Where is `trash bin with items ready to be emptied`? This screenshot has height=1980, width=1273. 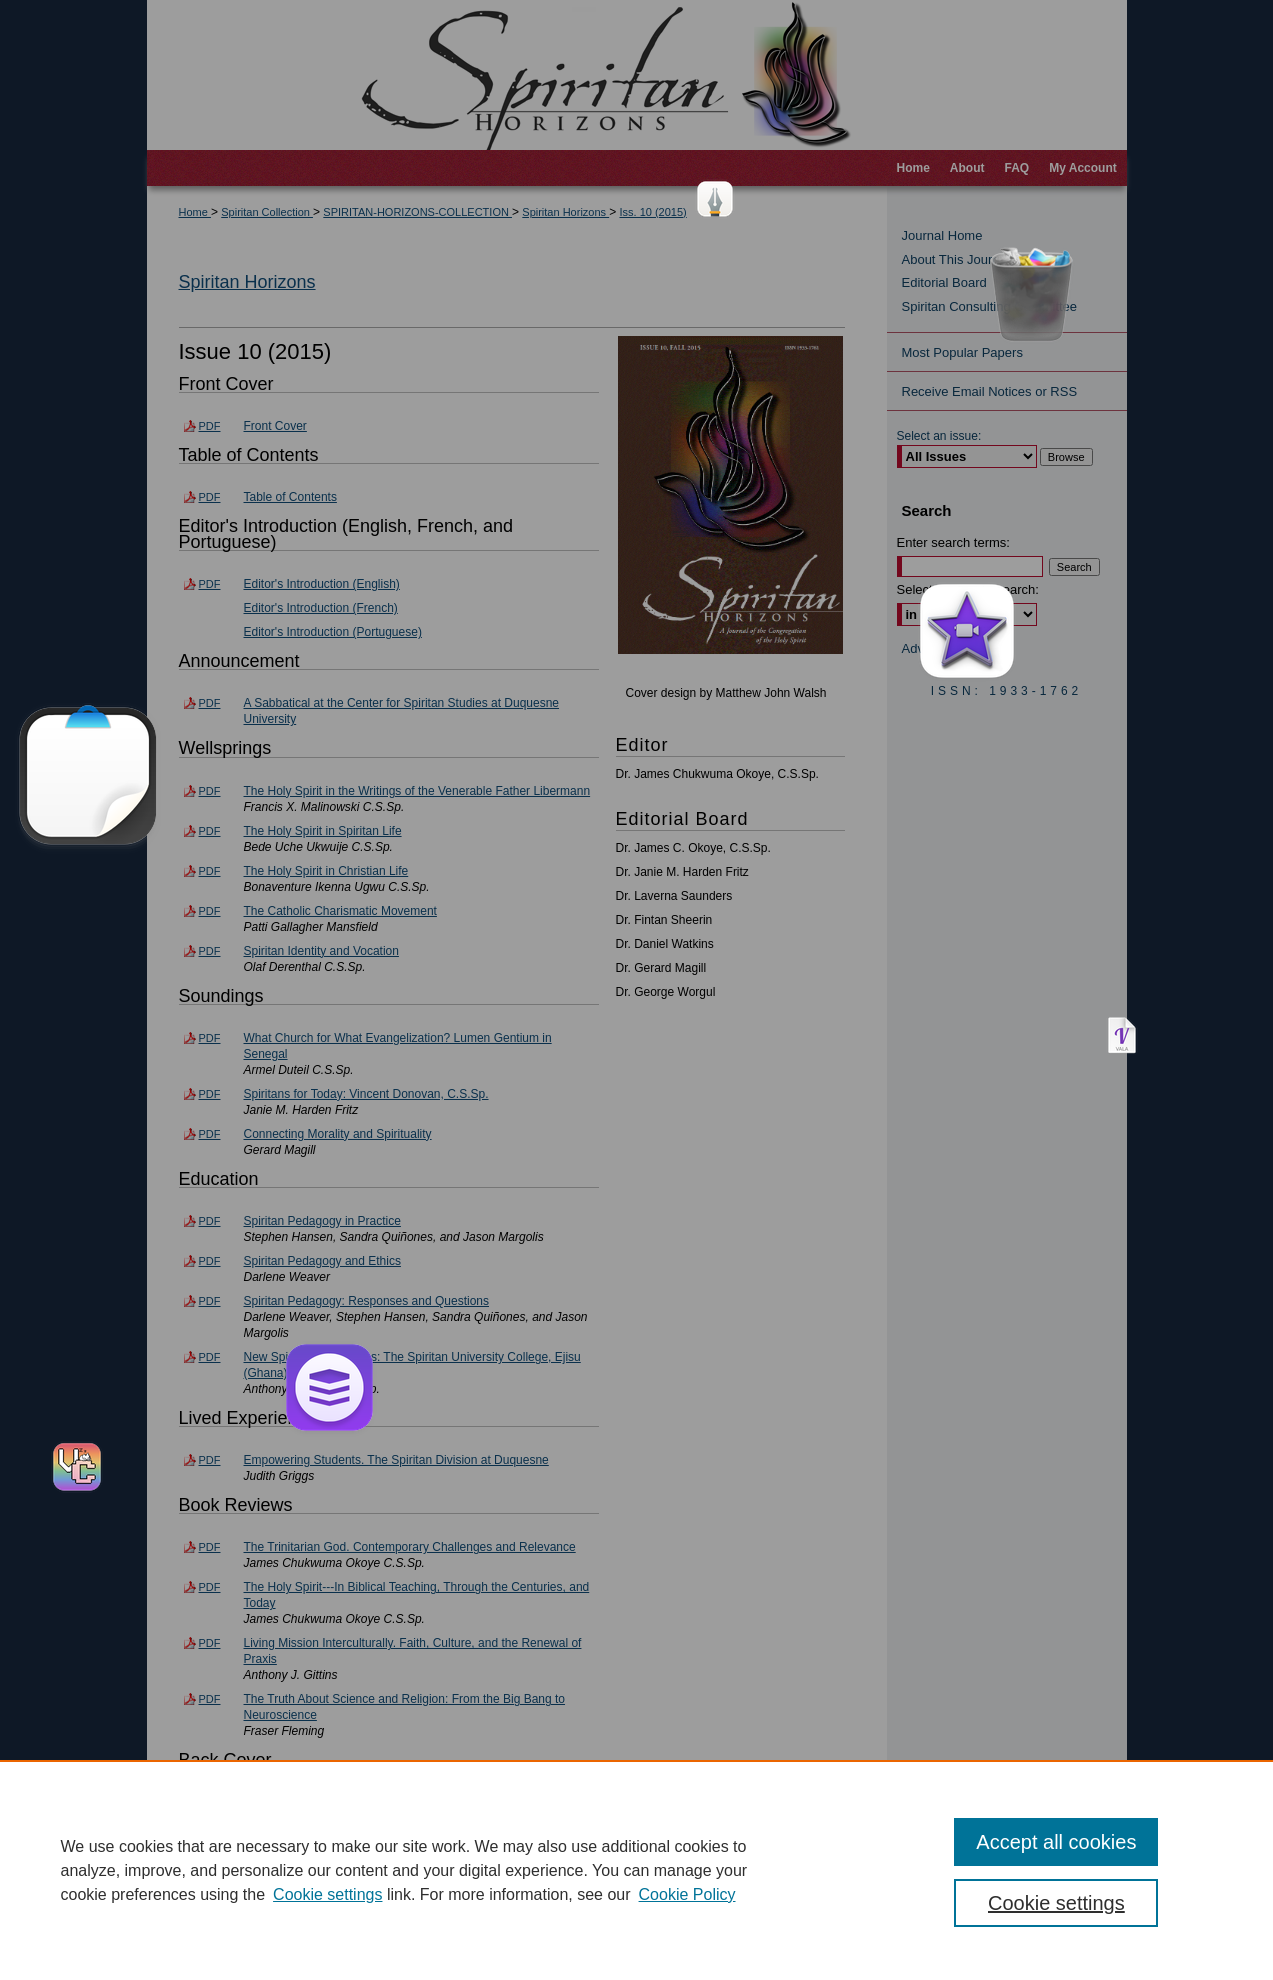 trash bin with items ready to be emptied is located at coordinates (1031, 295).